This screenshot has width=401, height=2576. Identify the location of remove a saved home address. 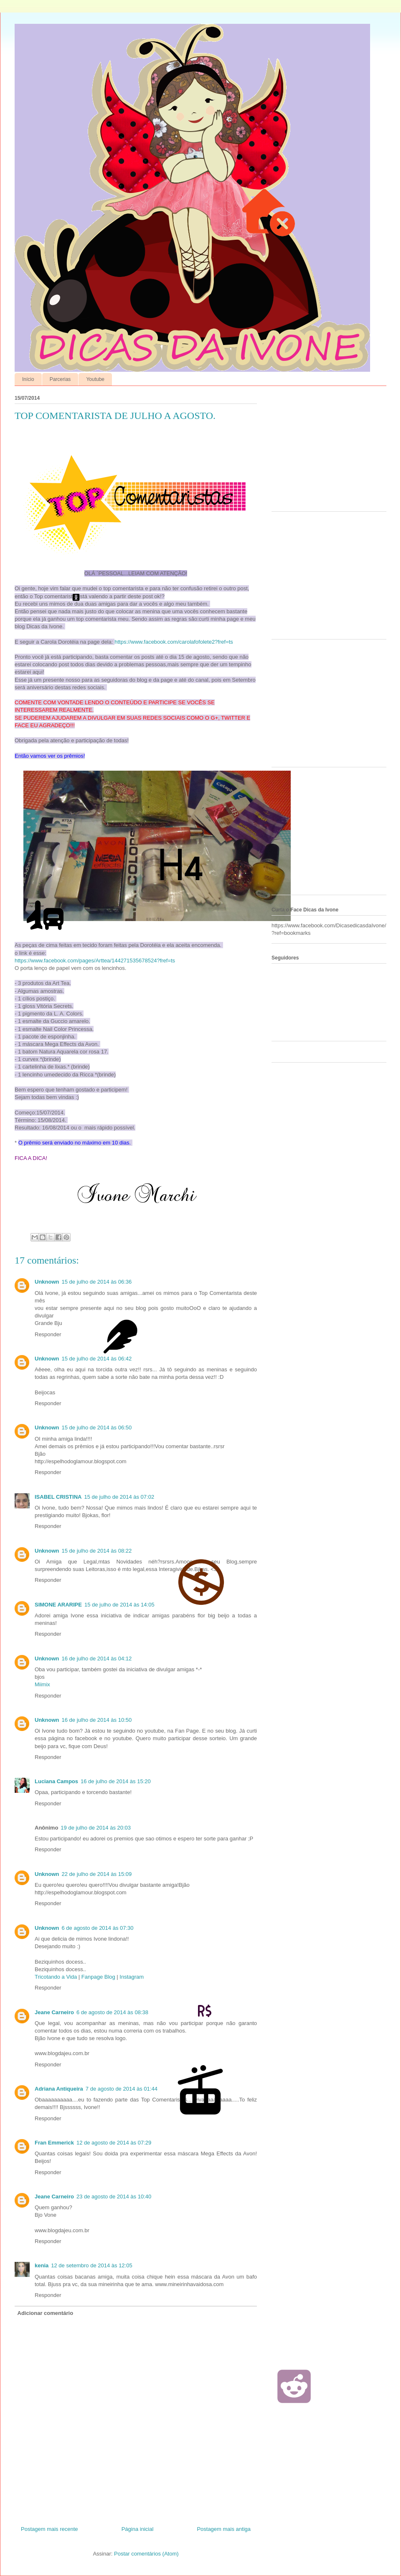
(267, 211).